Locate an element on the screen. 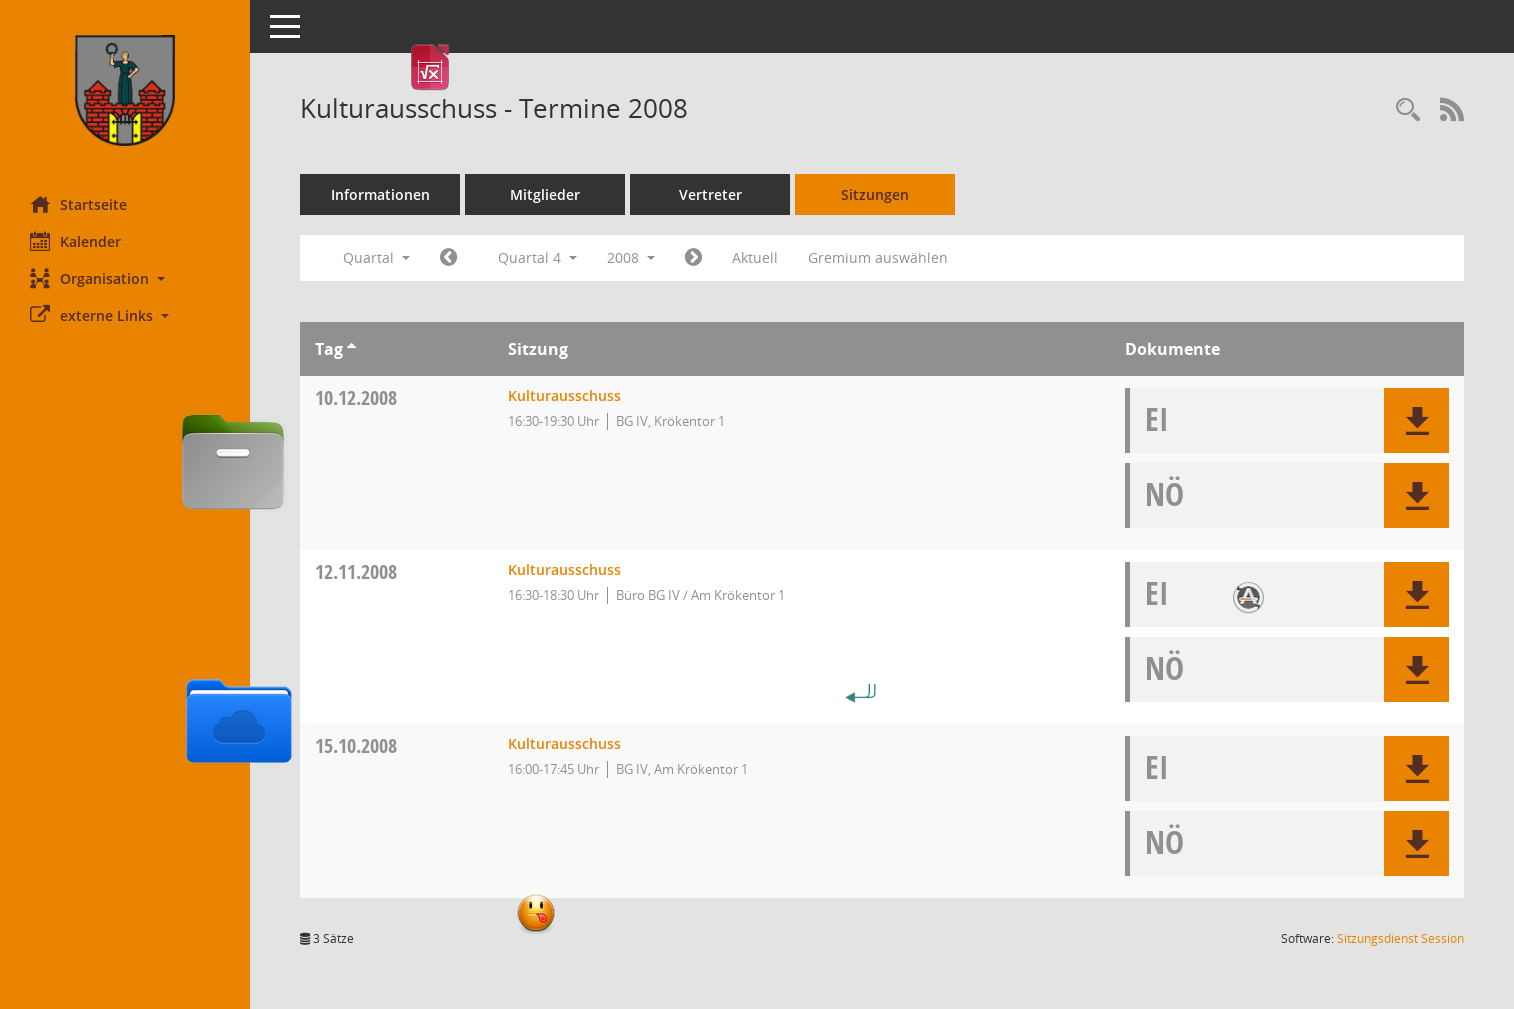 The height and width of the screenshot is (1009, 1514). access cloud-synced files and folders is located at coordinates (239, 721).